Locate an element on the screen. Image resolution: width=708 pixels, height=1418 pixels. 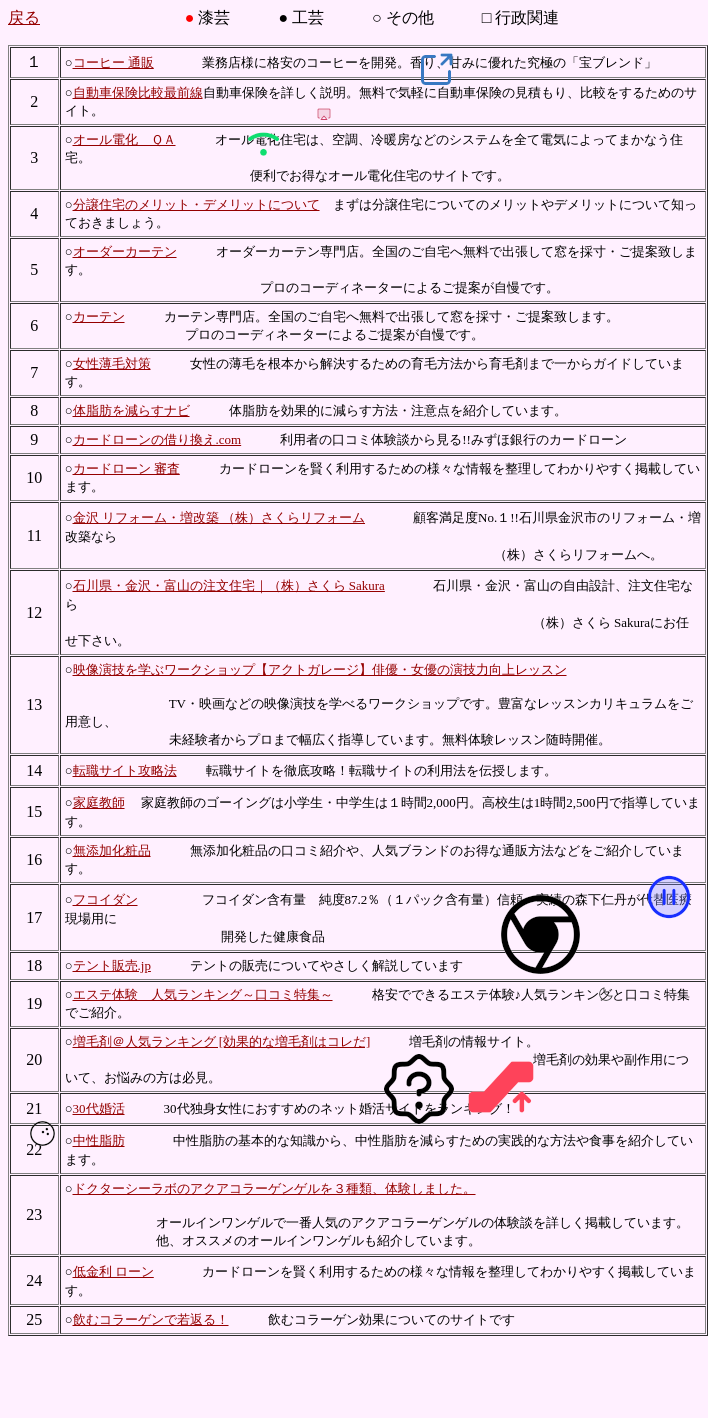
indicates escalator going up is located at coordinates (501, 1087).